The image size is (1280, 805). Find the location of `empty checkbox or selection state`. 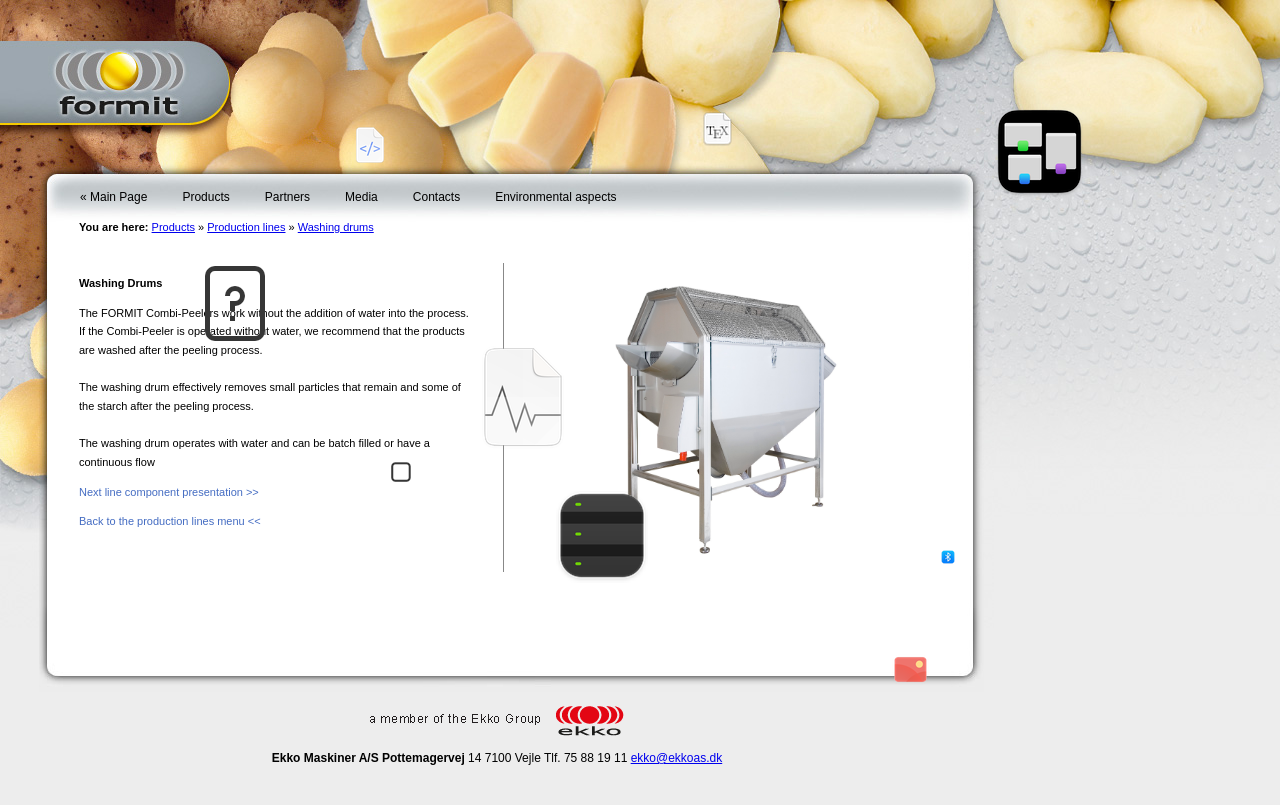

empty checkbox or selection state is located at coordinates (395, 477).